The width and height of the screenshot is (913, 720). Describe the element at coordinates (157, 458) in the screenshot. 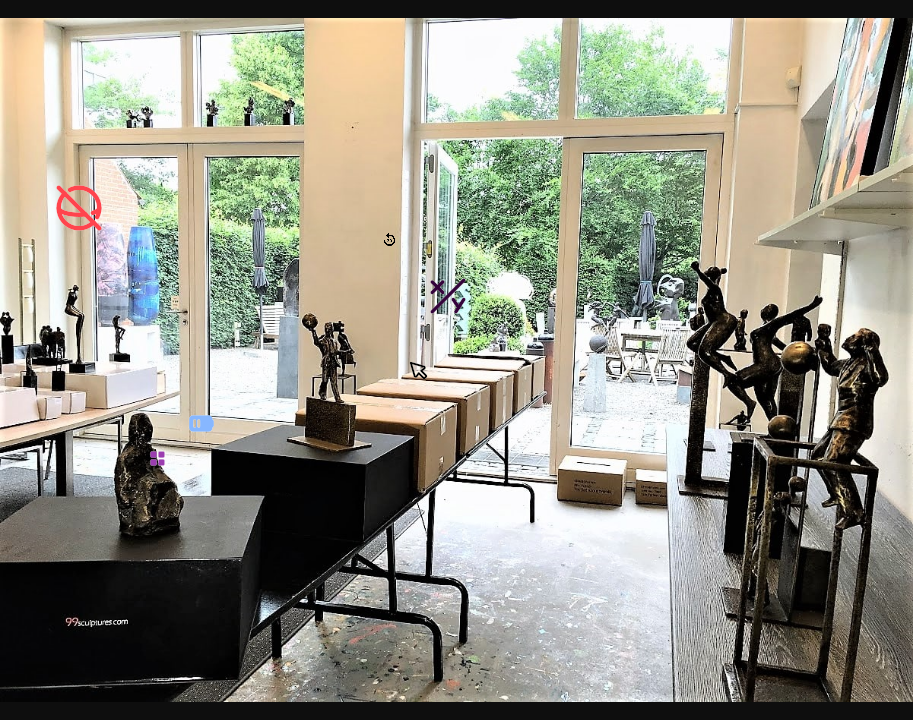

I see `switch to grid view` at that location.